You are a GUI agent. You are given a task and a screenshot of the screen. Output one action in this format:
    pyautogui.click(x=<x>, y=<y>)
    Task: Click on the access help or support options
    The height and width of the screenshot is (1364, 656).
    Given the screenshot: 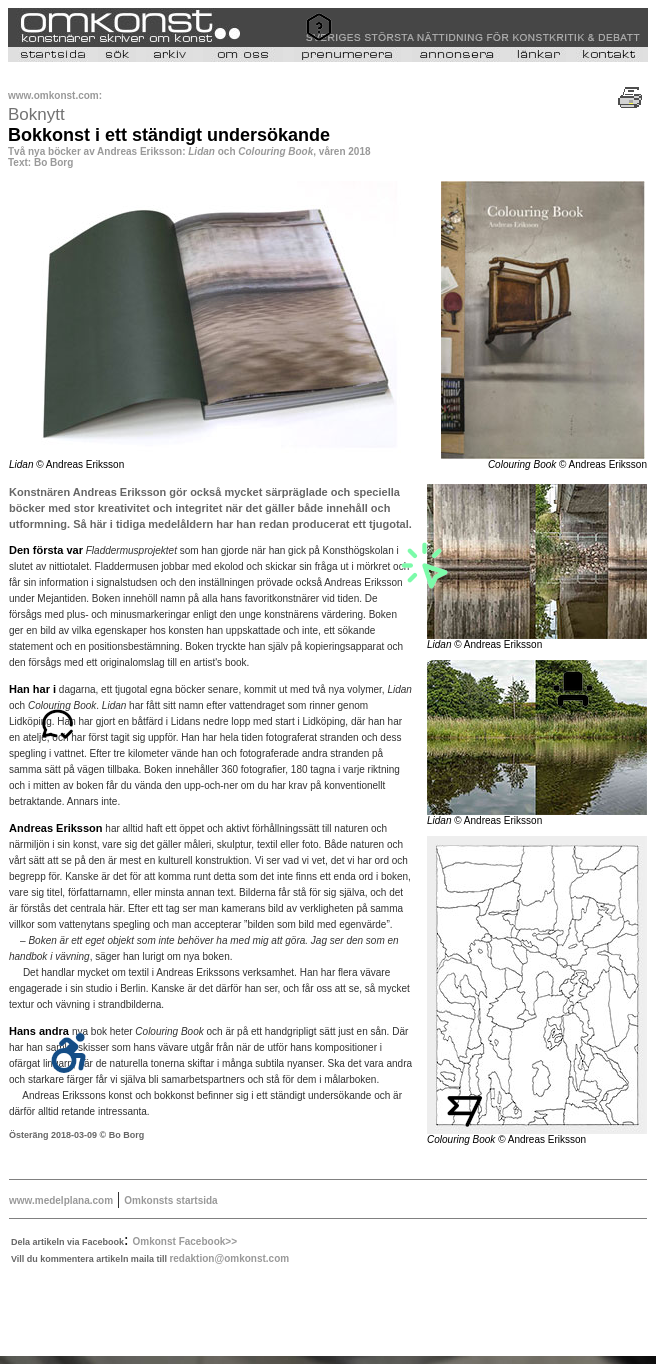 What is the action you would take?
    pyautogui.click(x=319, y=27)
    